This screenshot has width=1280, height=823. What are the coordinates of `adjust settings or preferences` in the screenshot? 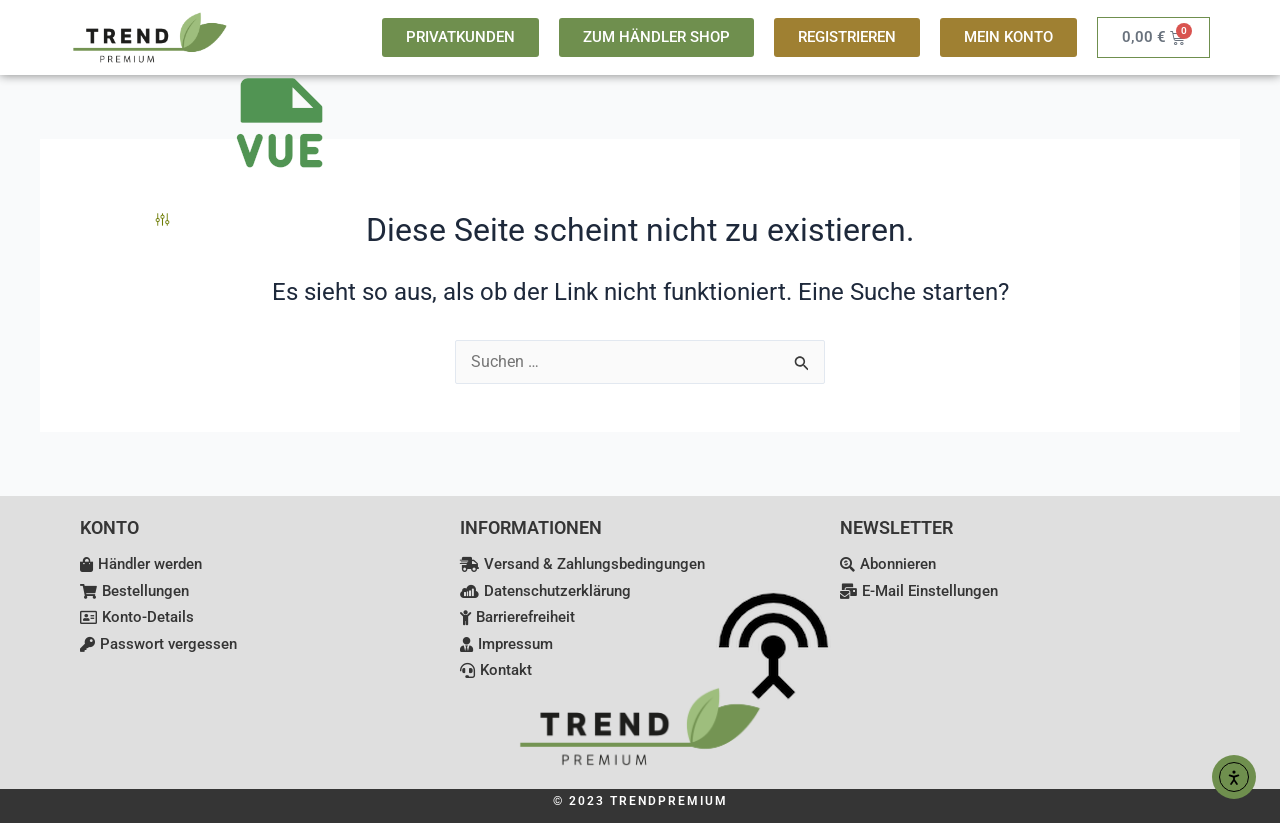 It's located at (162, 219).